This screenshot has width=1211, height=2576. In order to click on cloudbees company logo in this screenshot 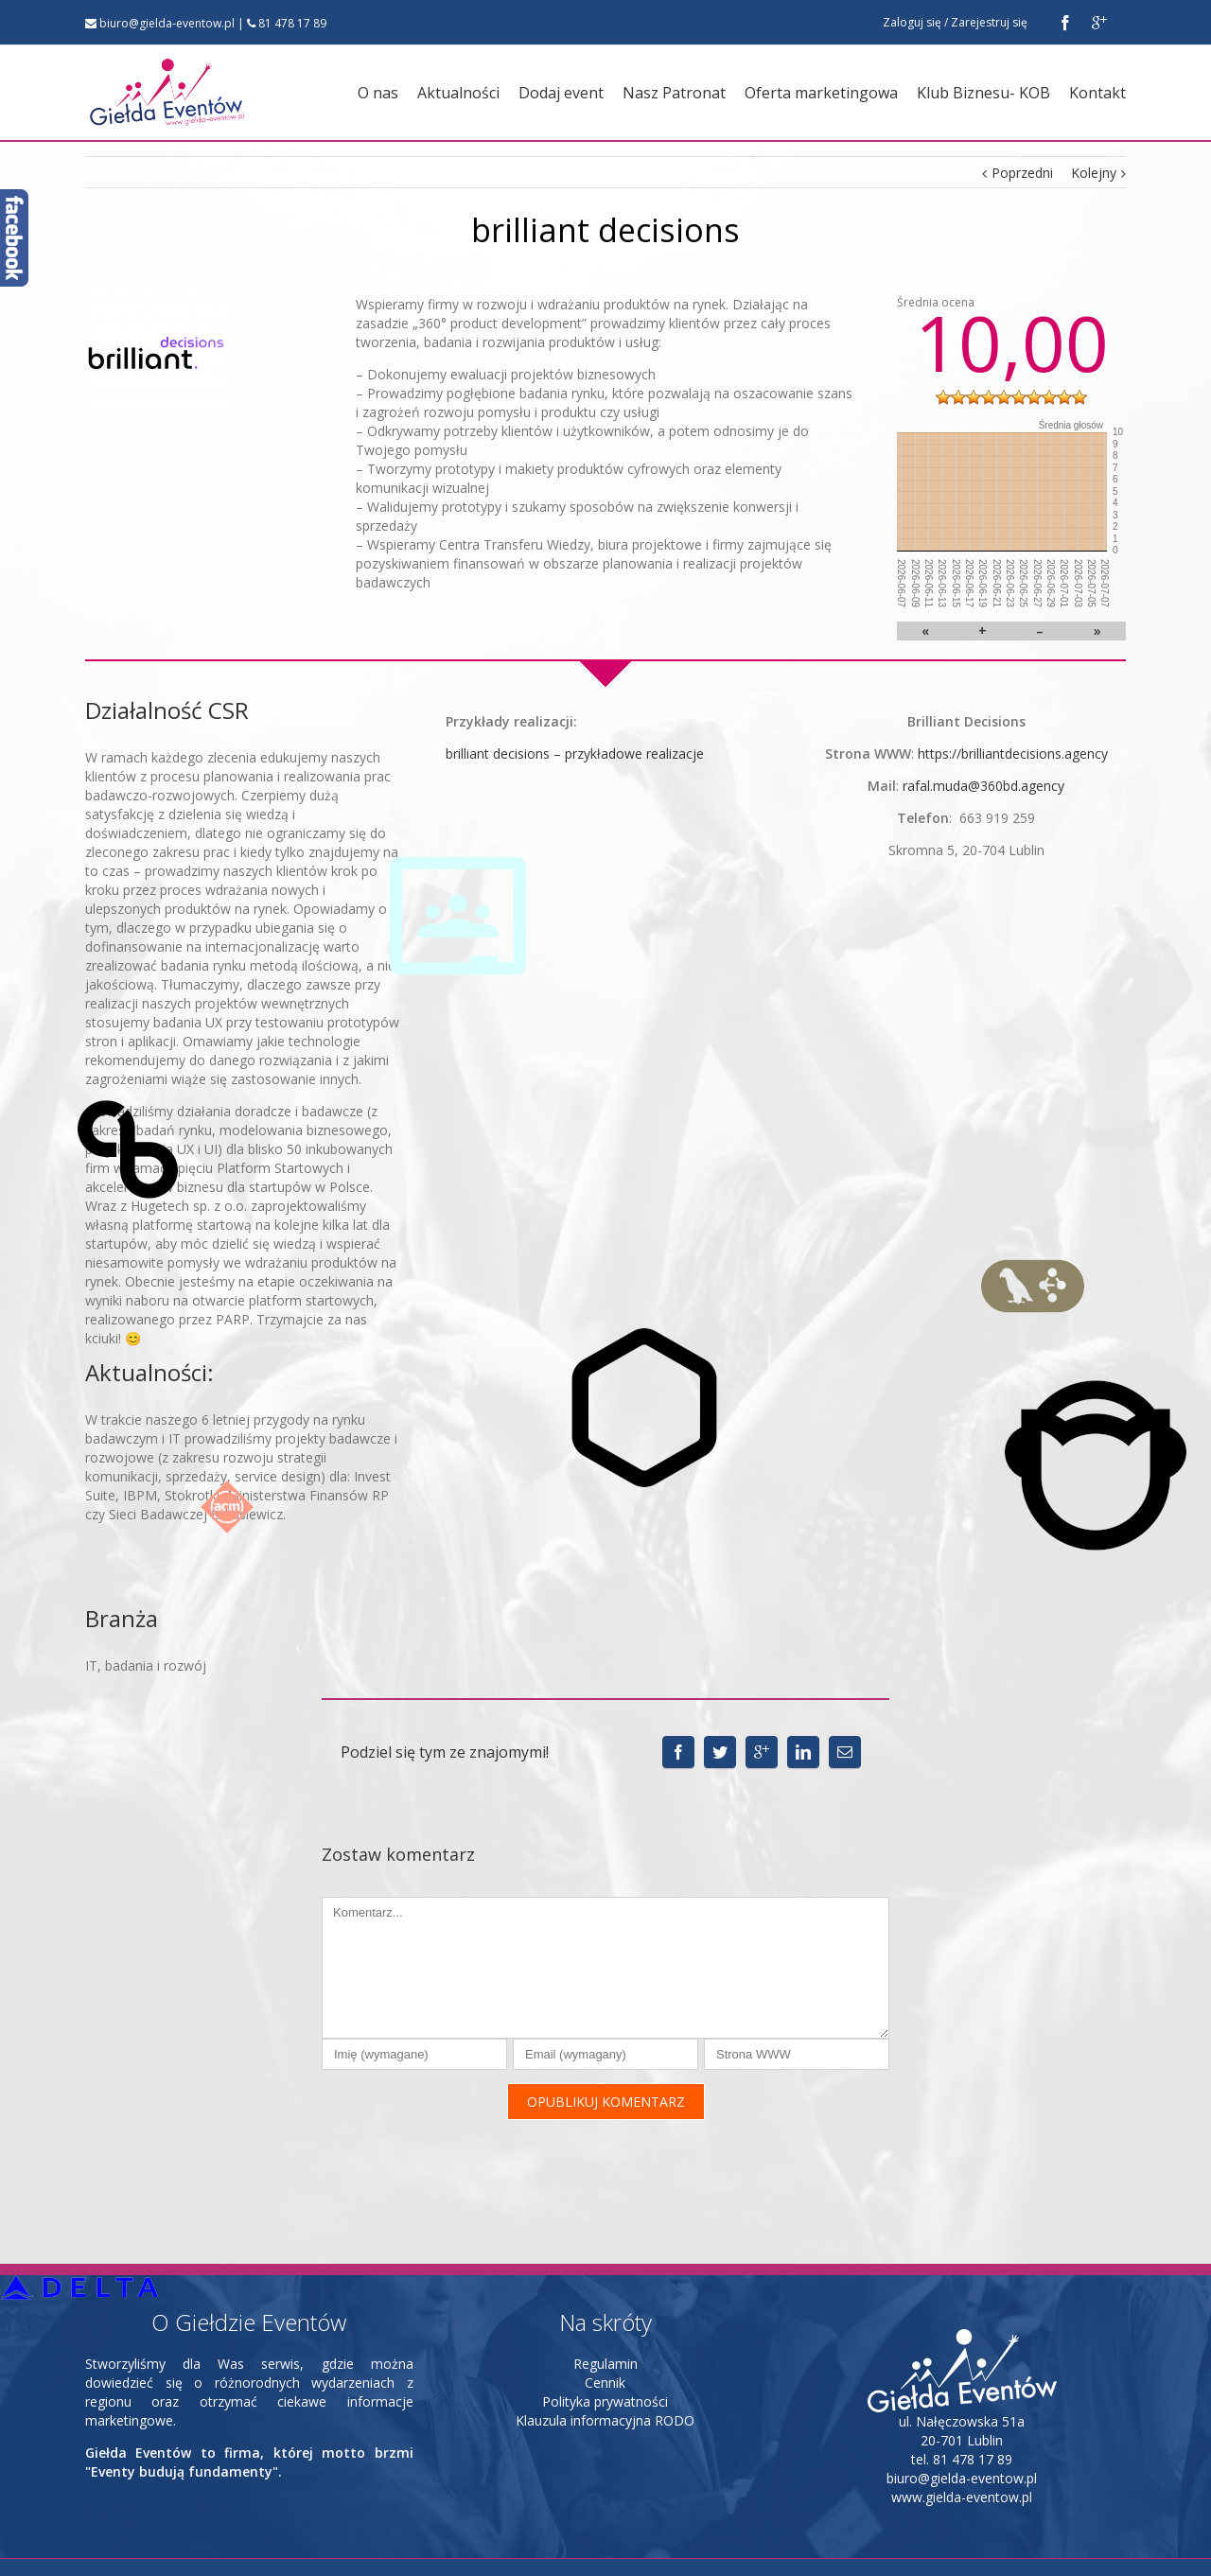, I will do `click(128, 1149)`.